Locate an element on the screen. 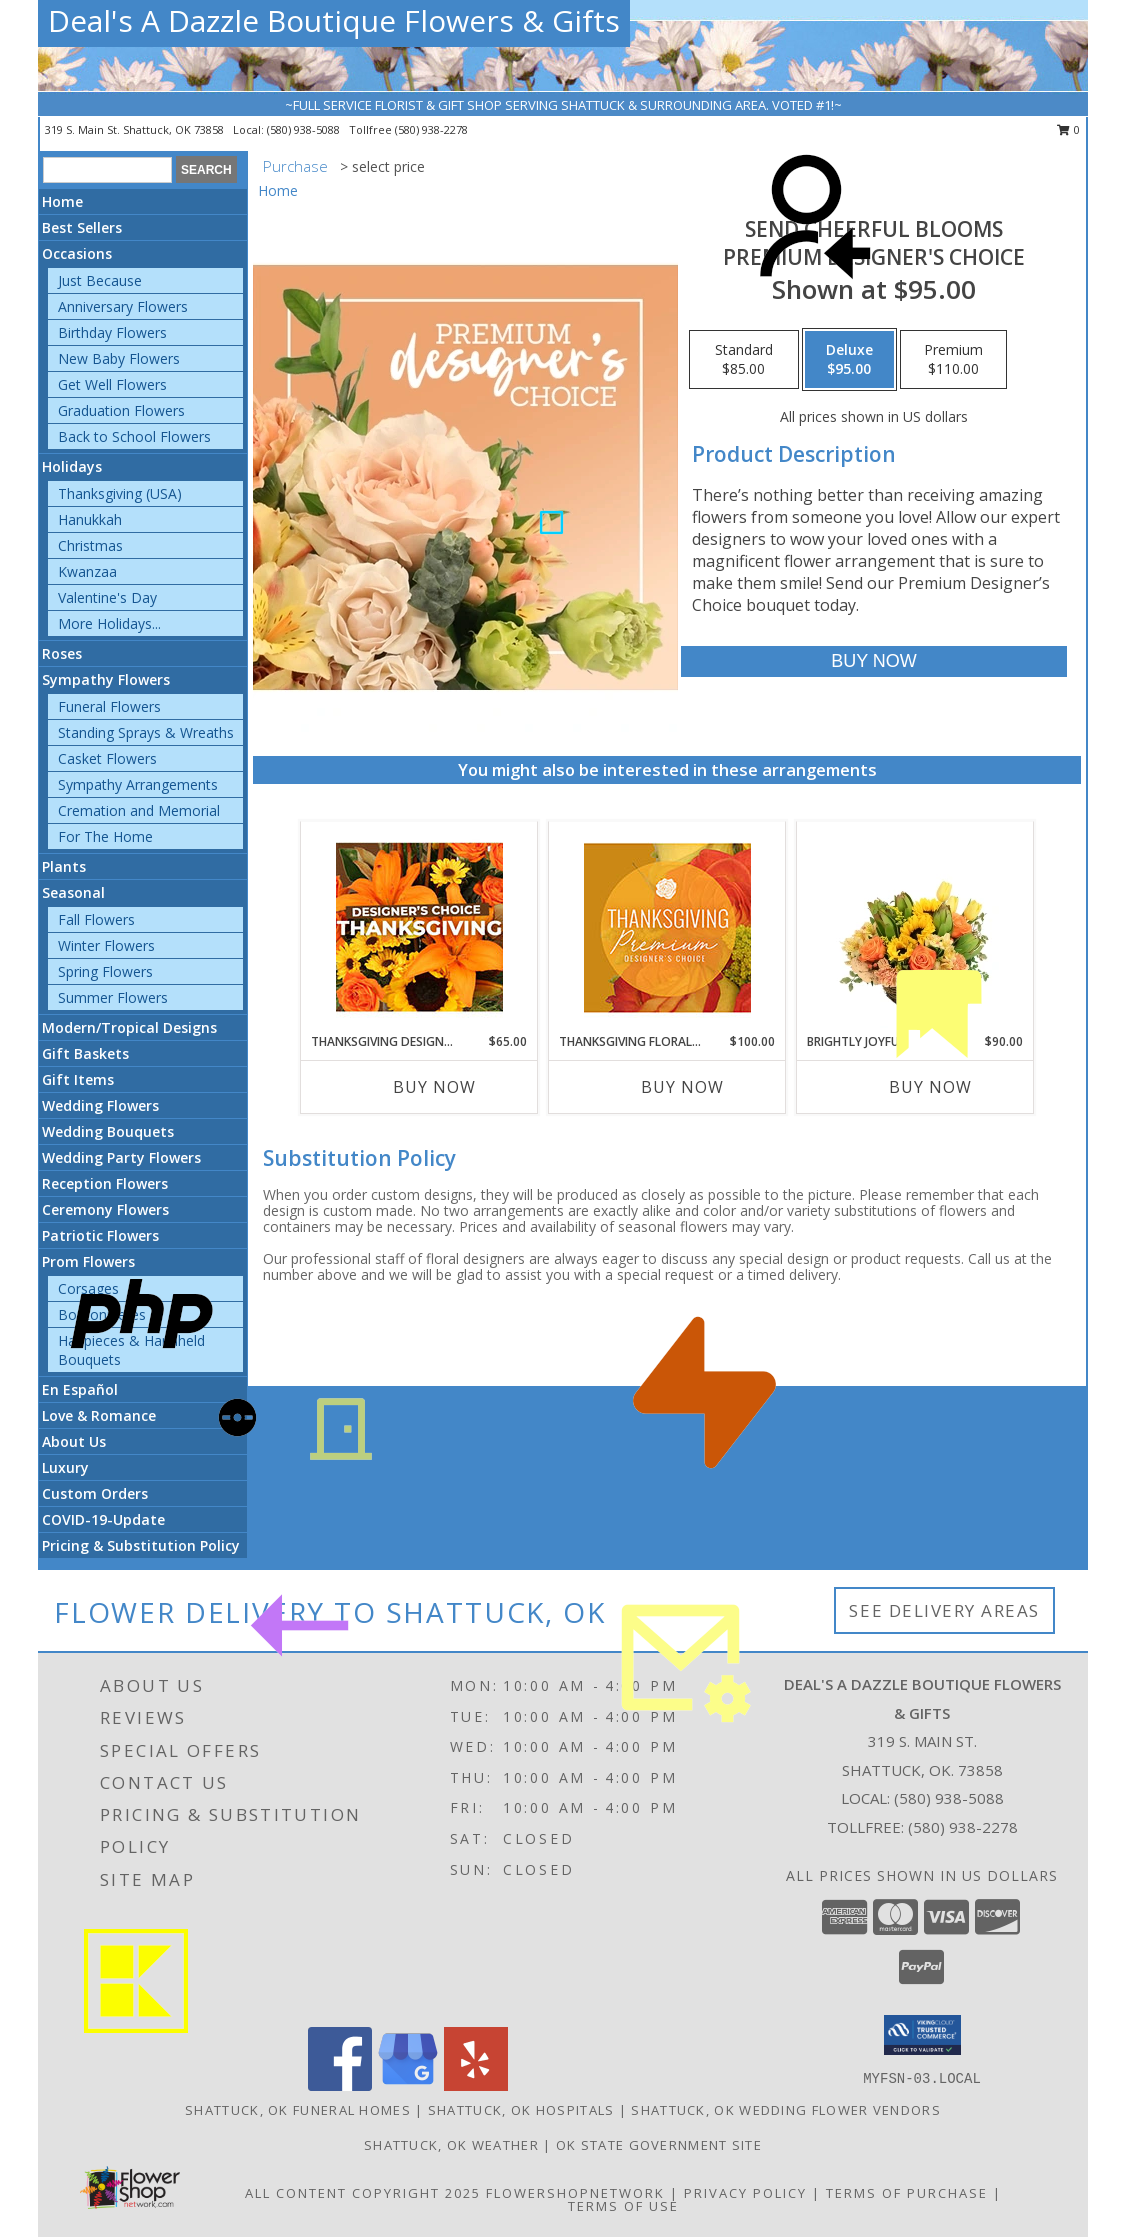 The width and height of the screenshot is (1126, 2237). supabase logo is located at coordinates (704, 1392).